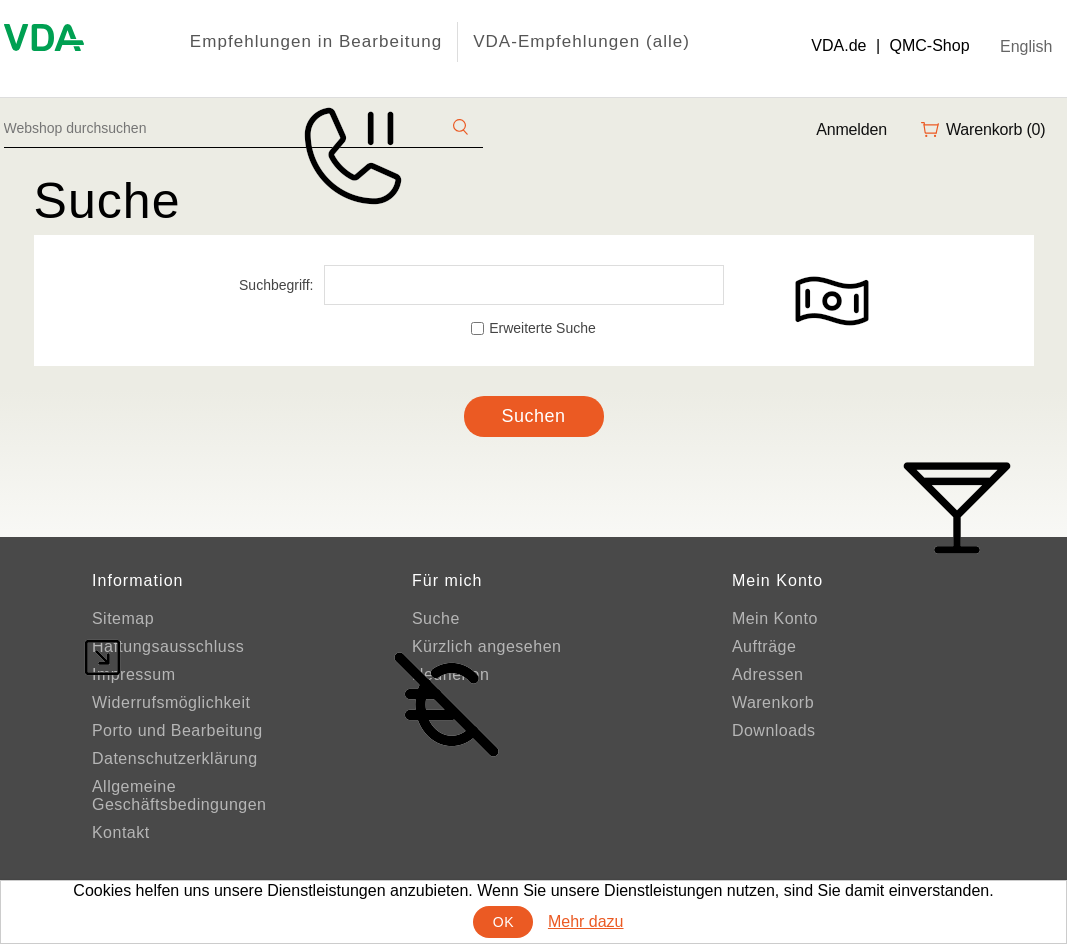 The height and width of the screenshot is (944, 1067). I want to click on access bar or cocktail menu, so click(957, 508).